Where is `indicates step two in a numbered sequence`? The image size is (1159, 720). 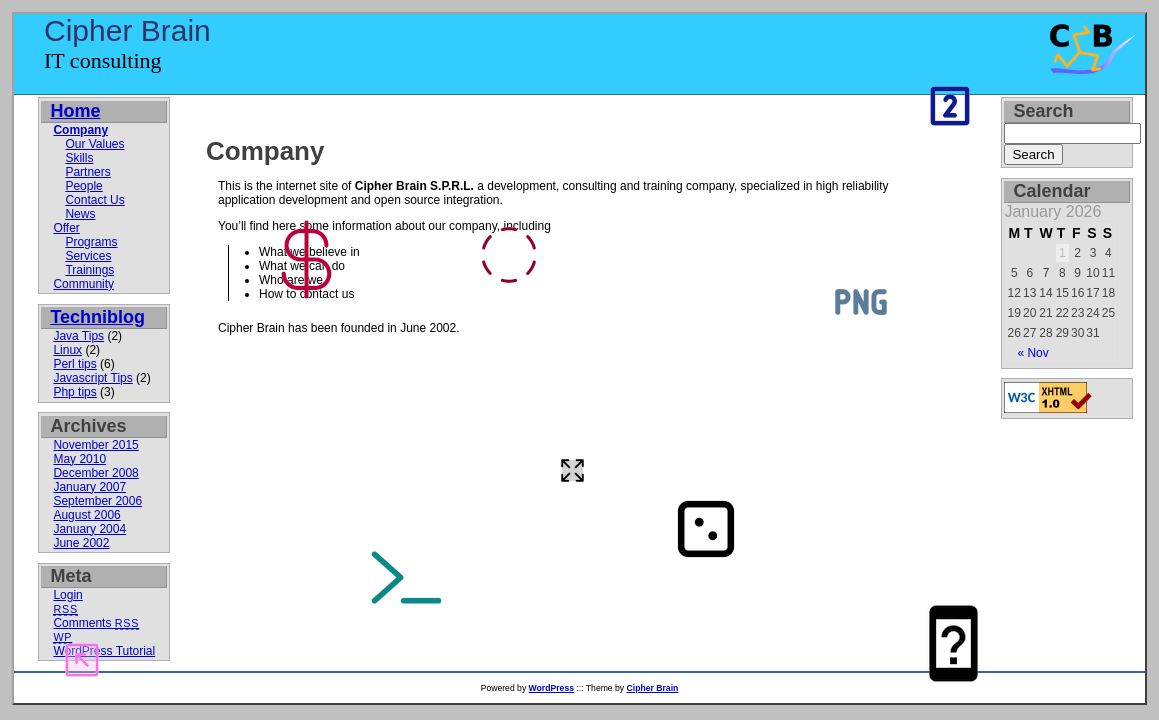 indicates step two in a numbered sequence is located at coordinates (950, 106).